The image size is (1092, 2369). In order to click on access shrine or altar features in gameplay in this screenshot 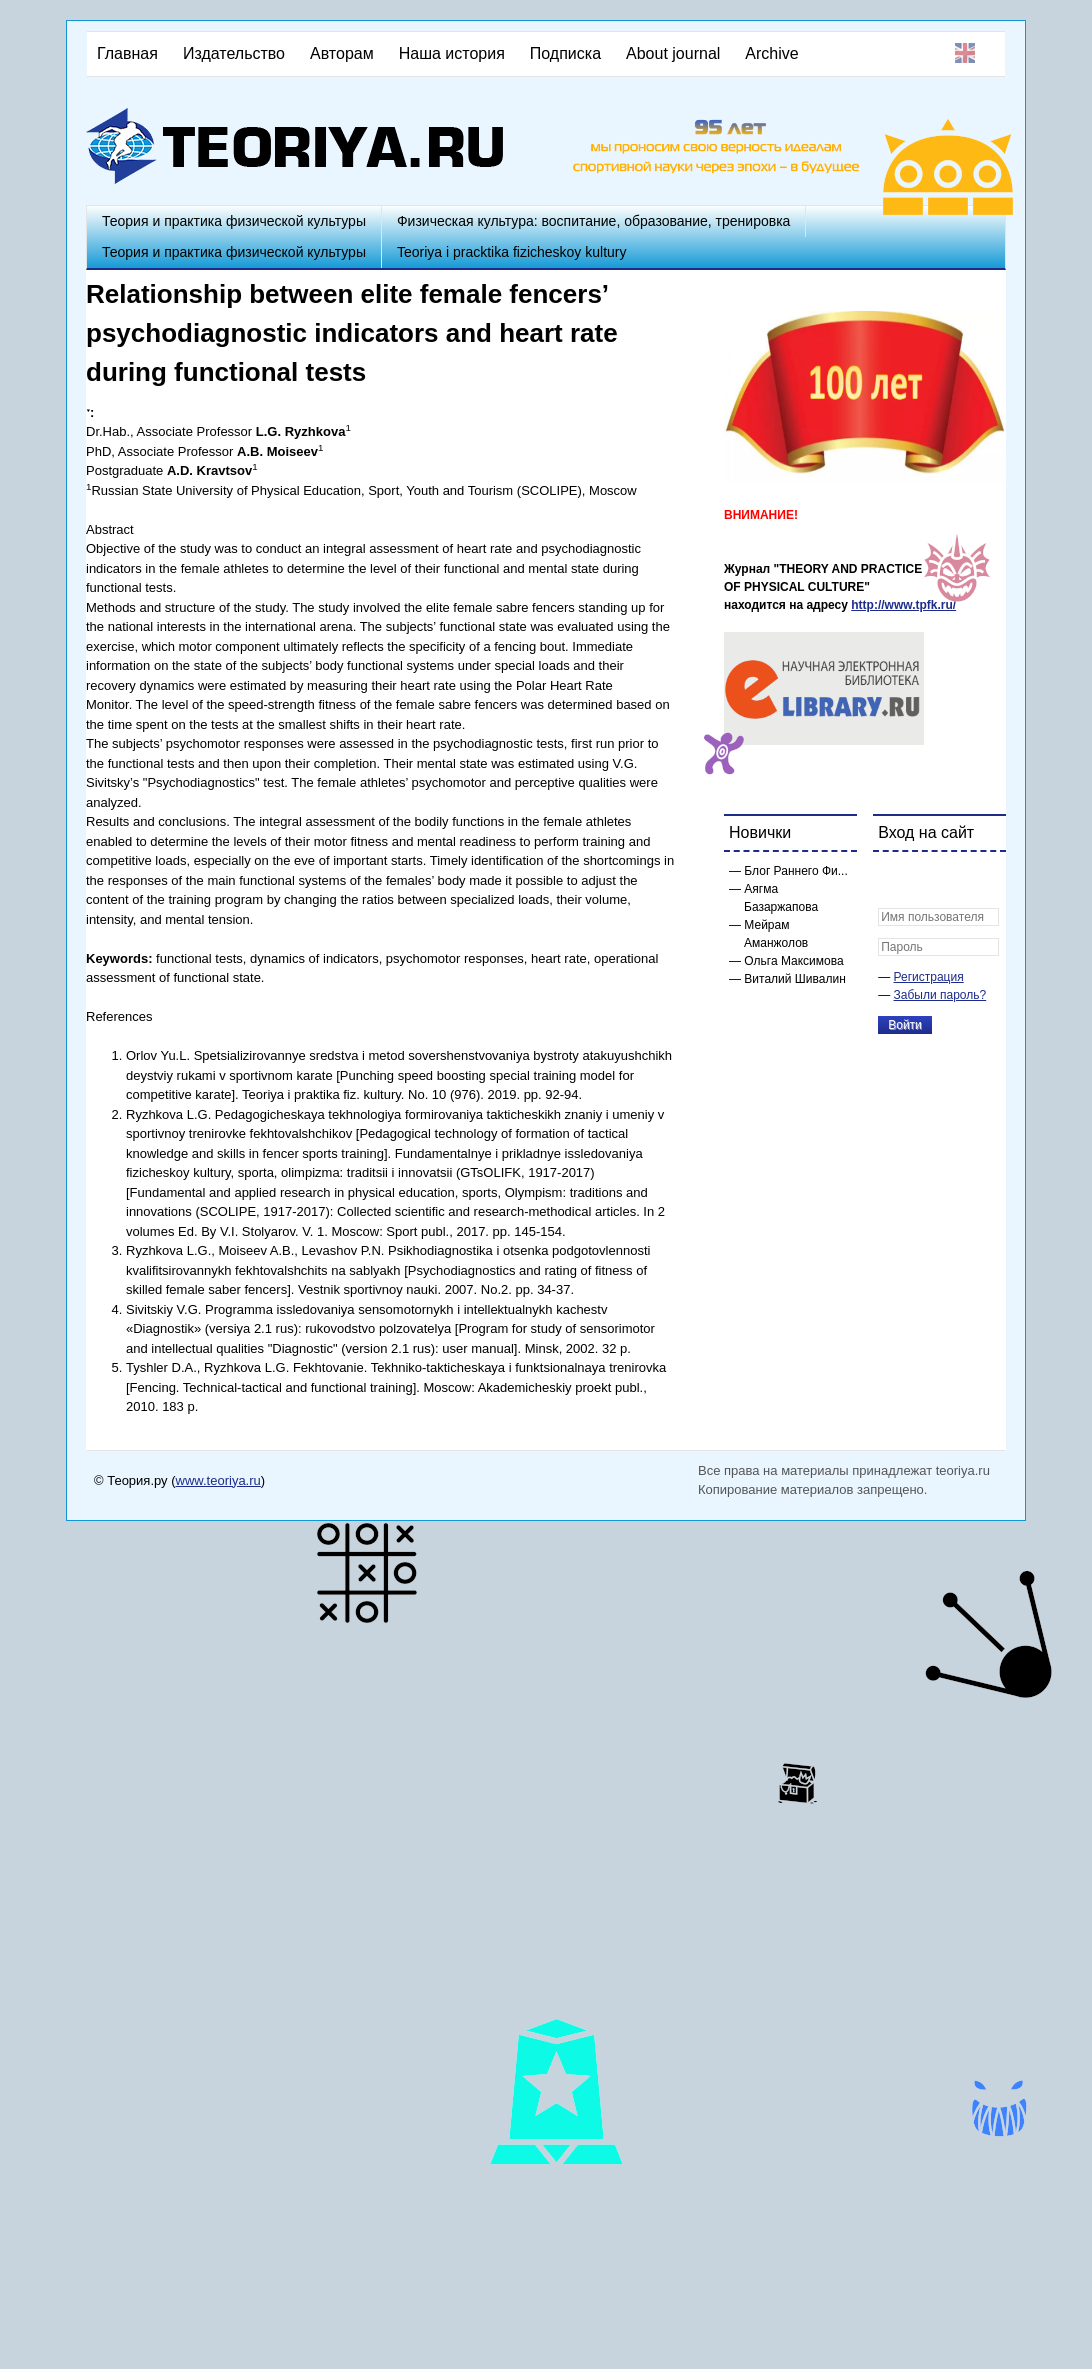, I will do `click(556, 2091)`.